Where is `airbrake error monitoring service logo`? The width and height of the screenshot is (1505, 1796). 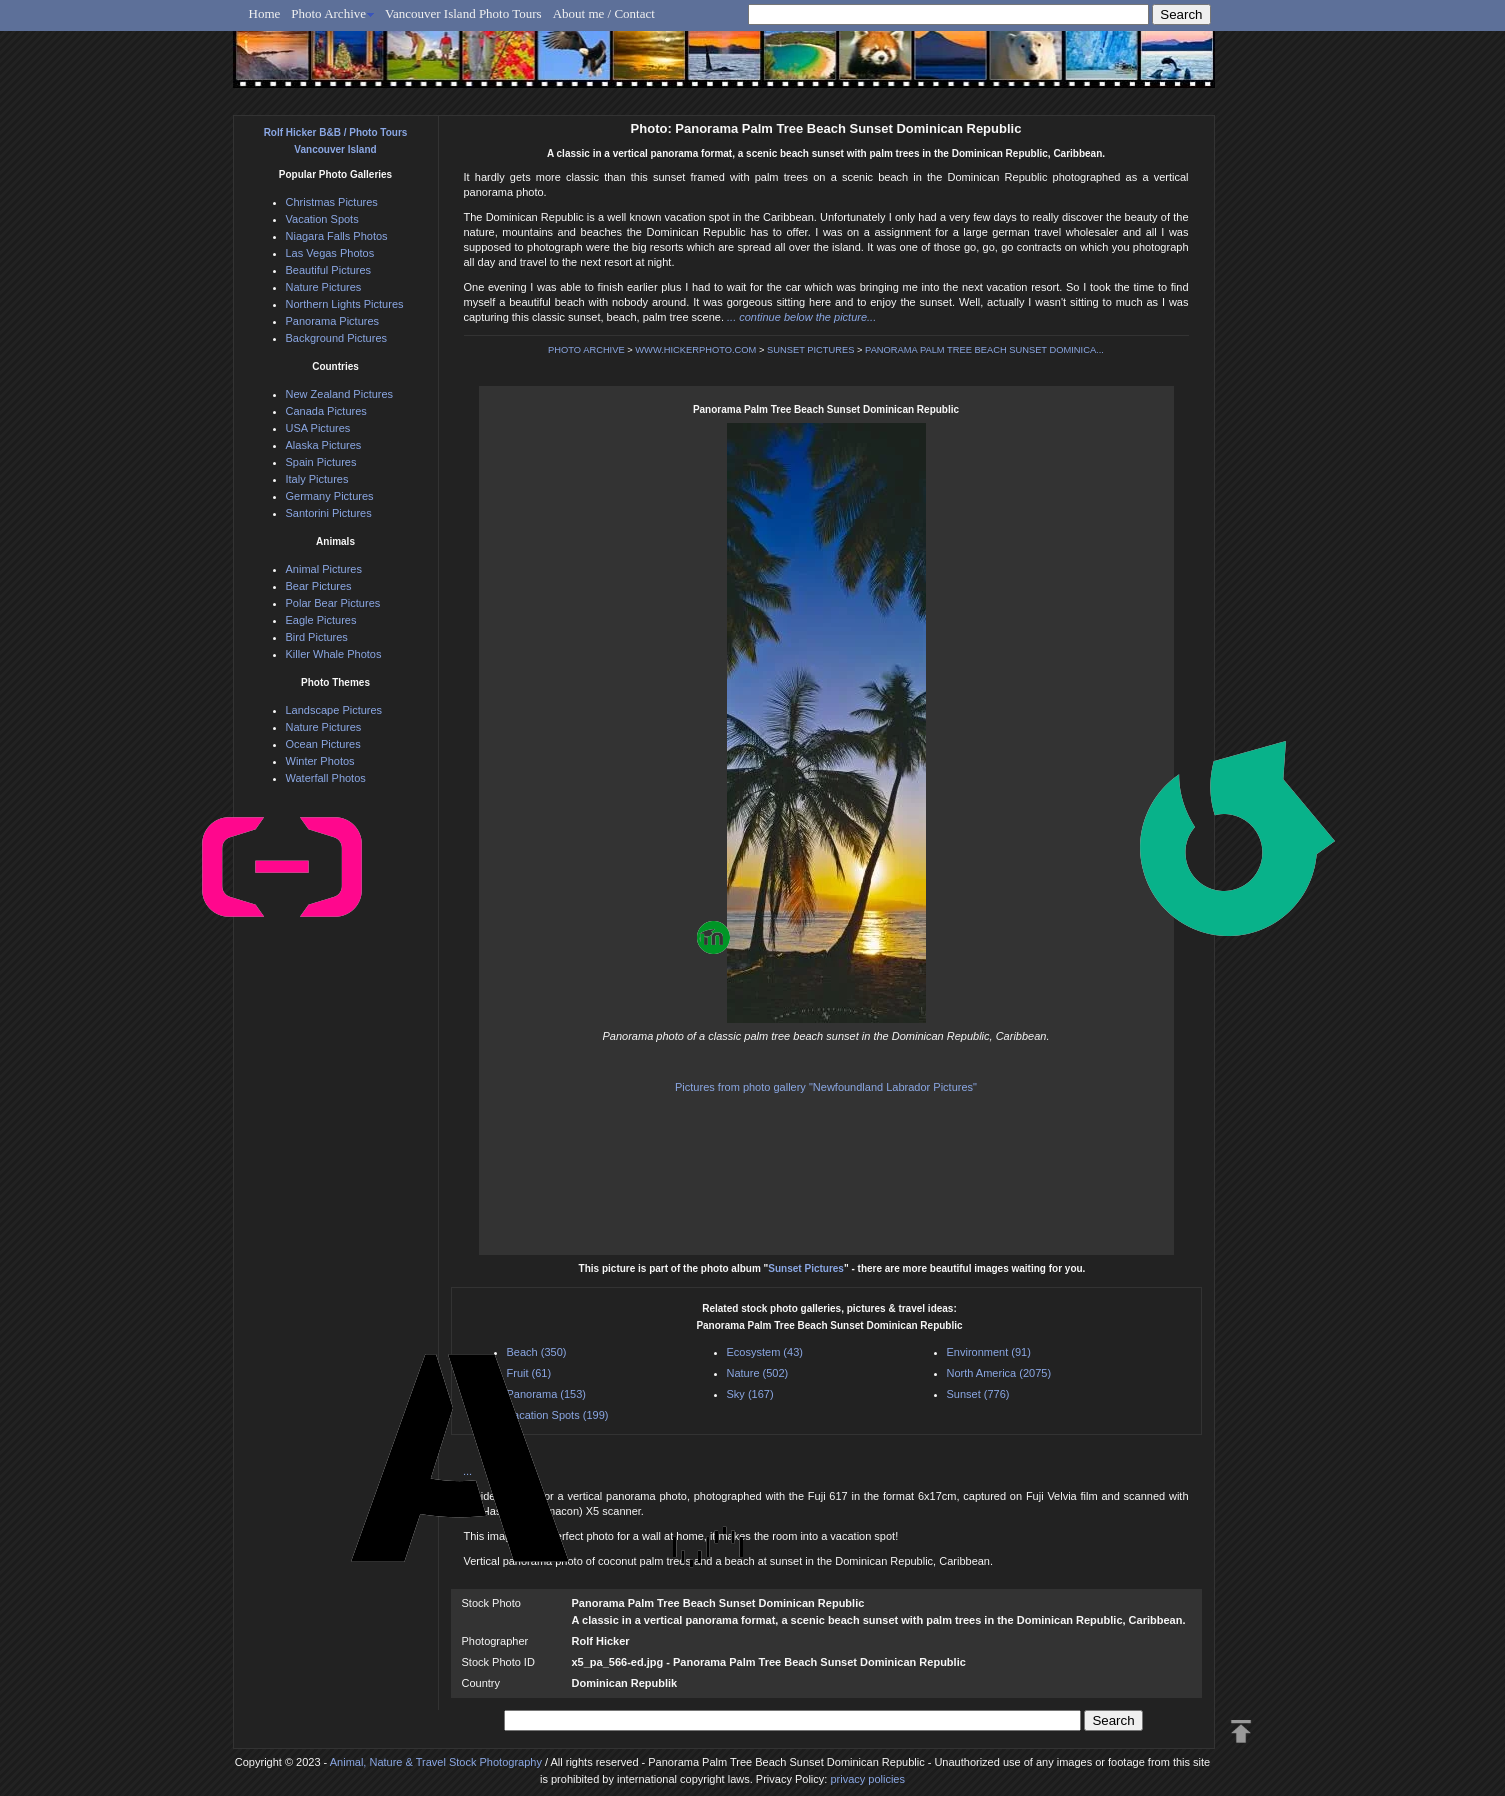 airbrake error monitoring service logo is located at coordinates (460, 1458).